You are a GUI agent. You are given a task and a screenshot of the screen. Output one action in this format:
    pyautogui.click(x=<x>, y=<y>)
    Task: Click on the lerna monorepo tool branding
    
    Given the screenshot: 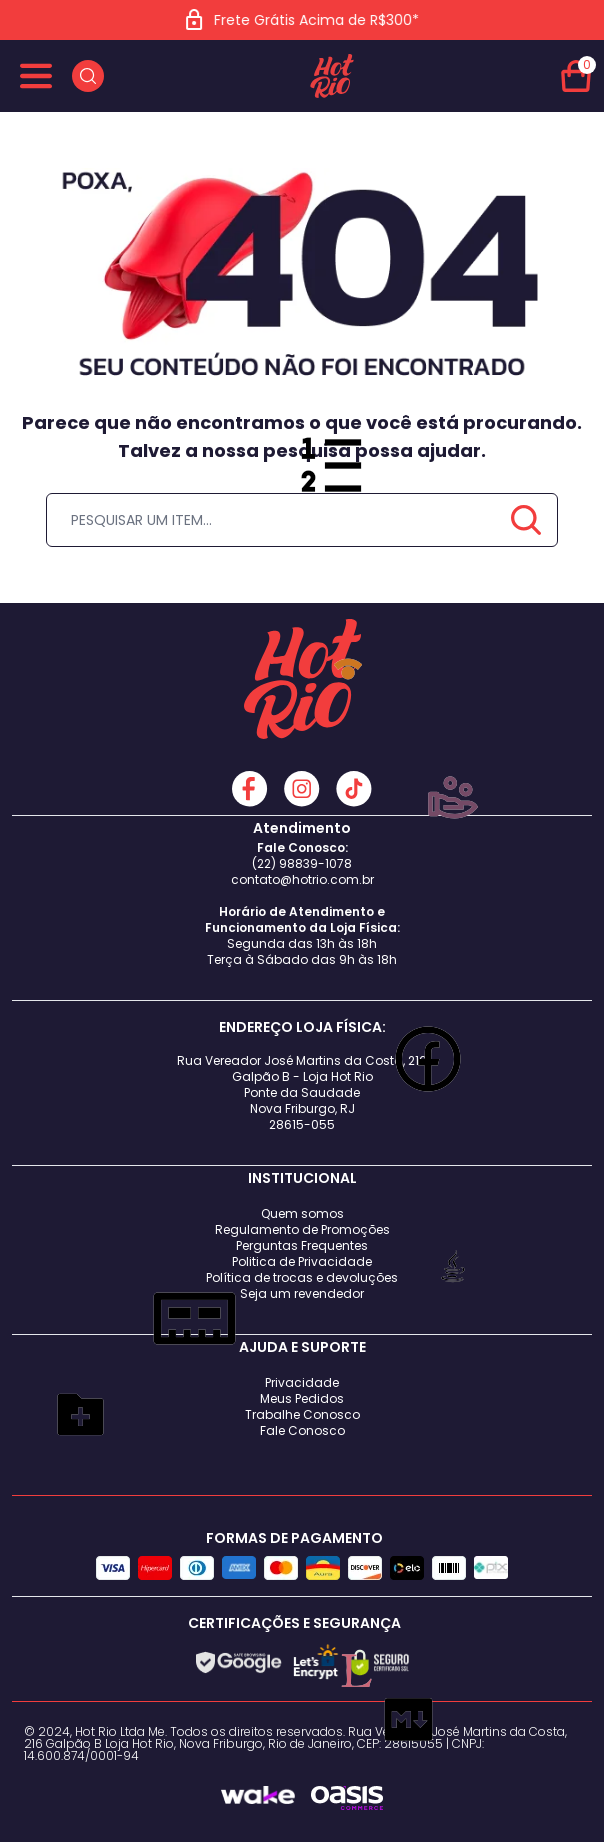 What is the action you would take?
    pyautogui.click(x=356, y=1670)
    